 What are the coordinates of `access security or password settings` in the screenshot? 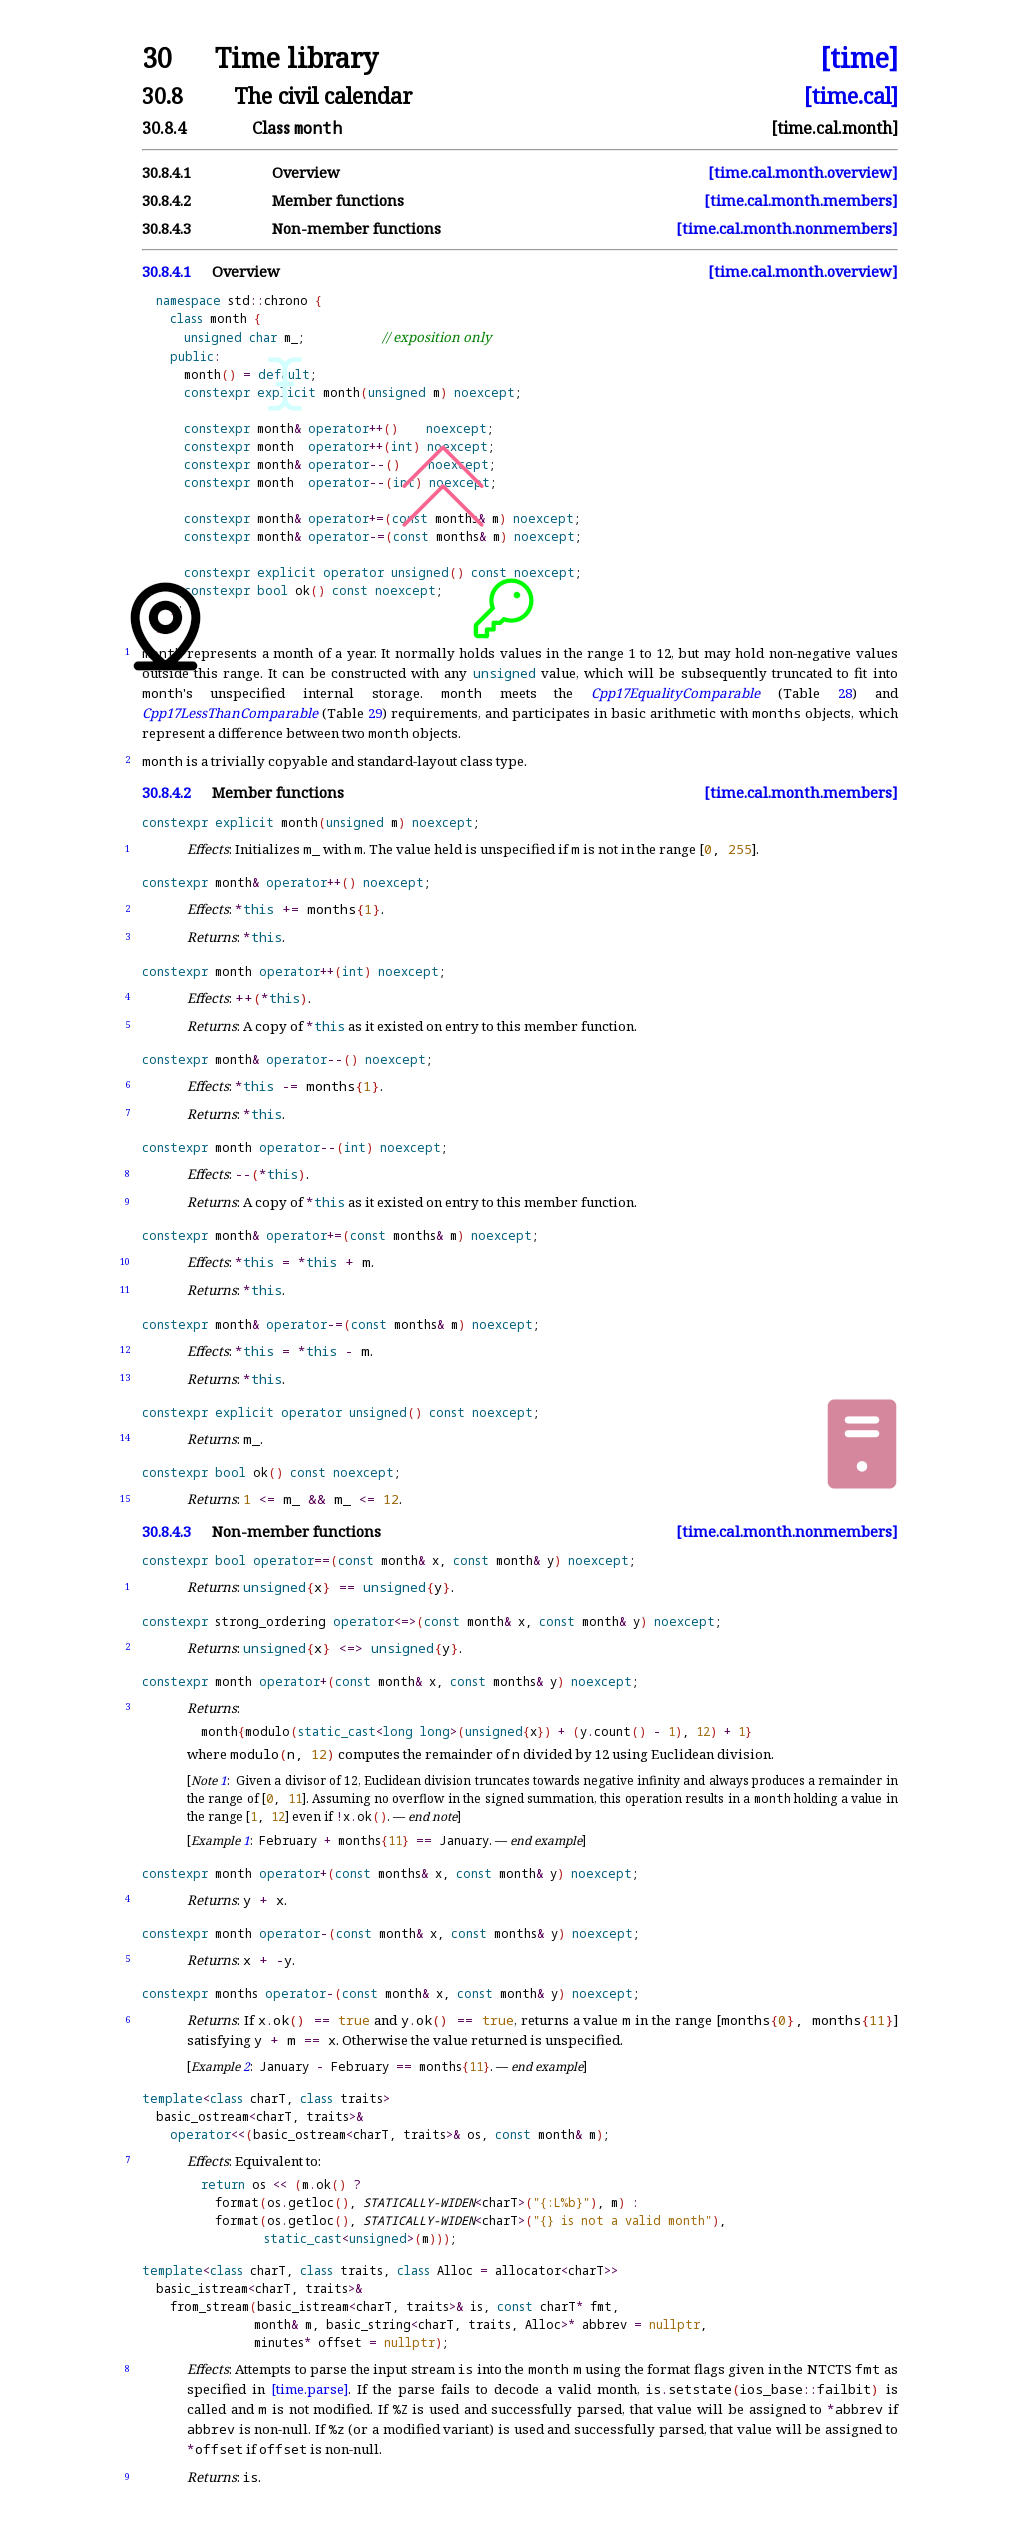 It's located at (502, 609).